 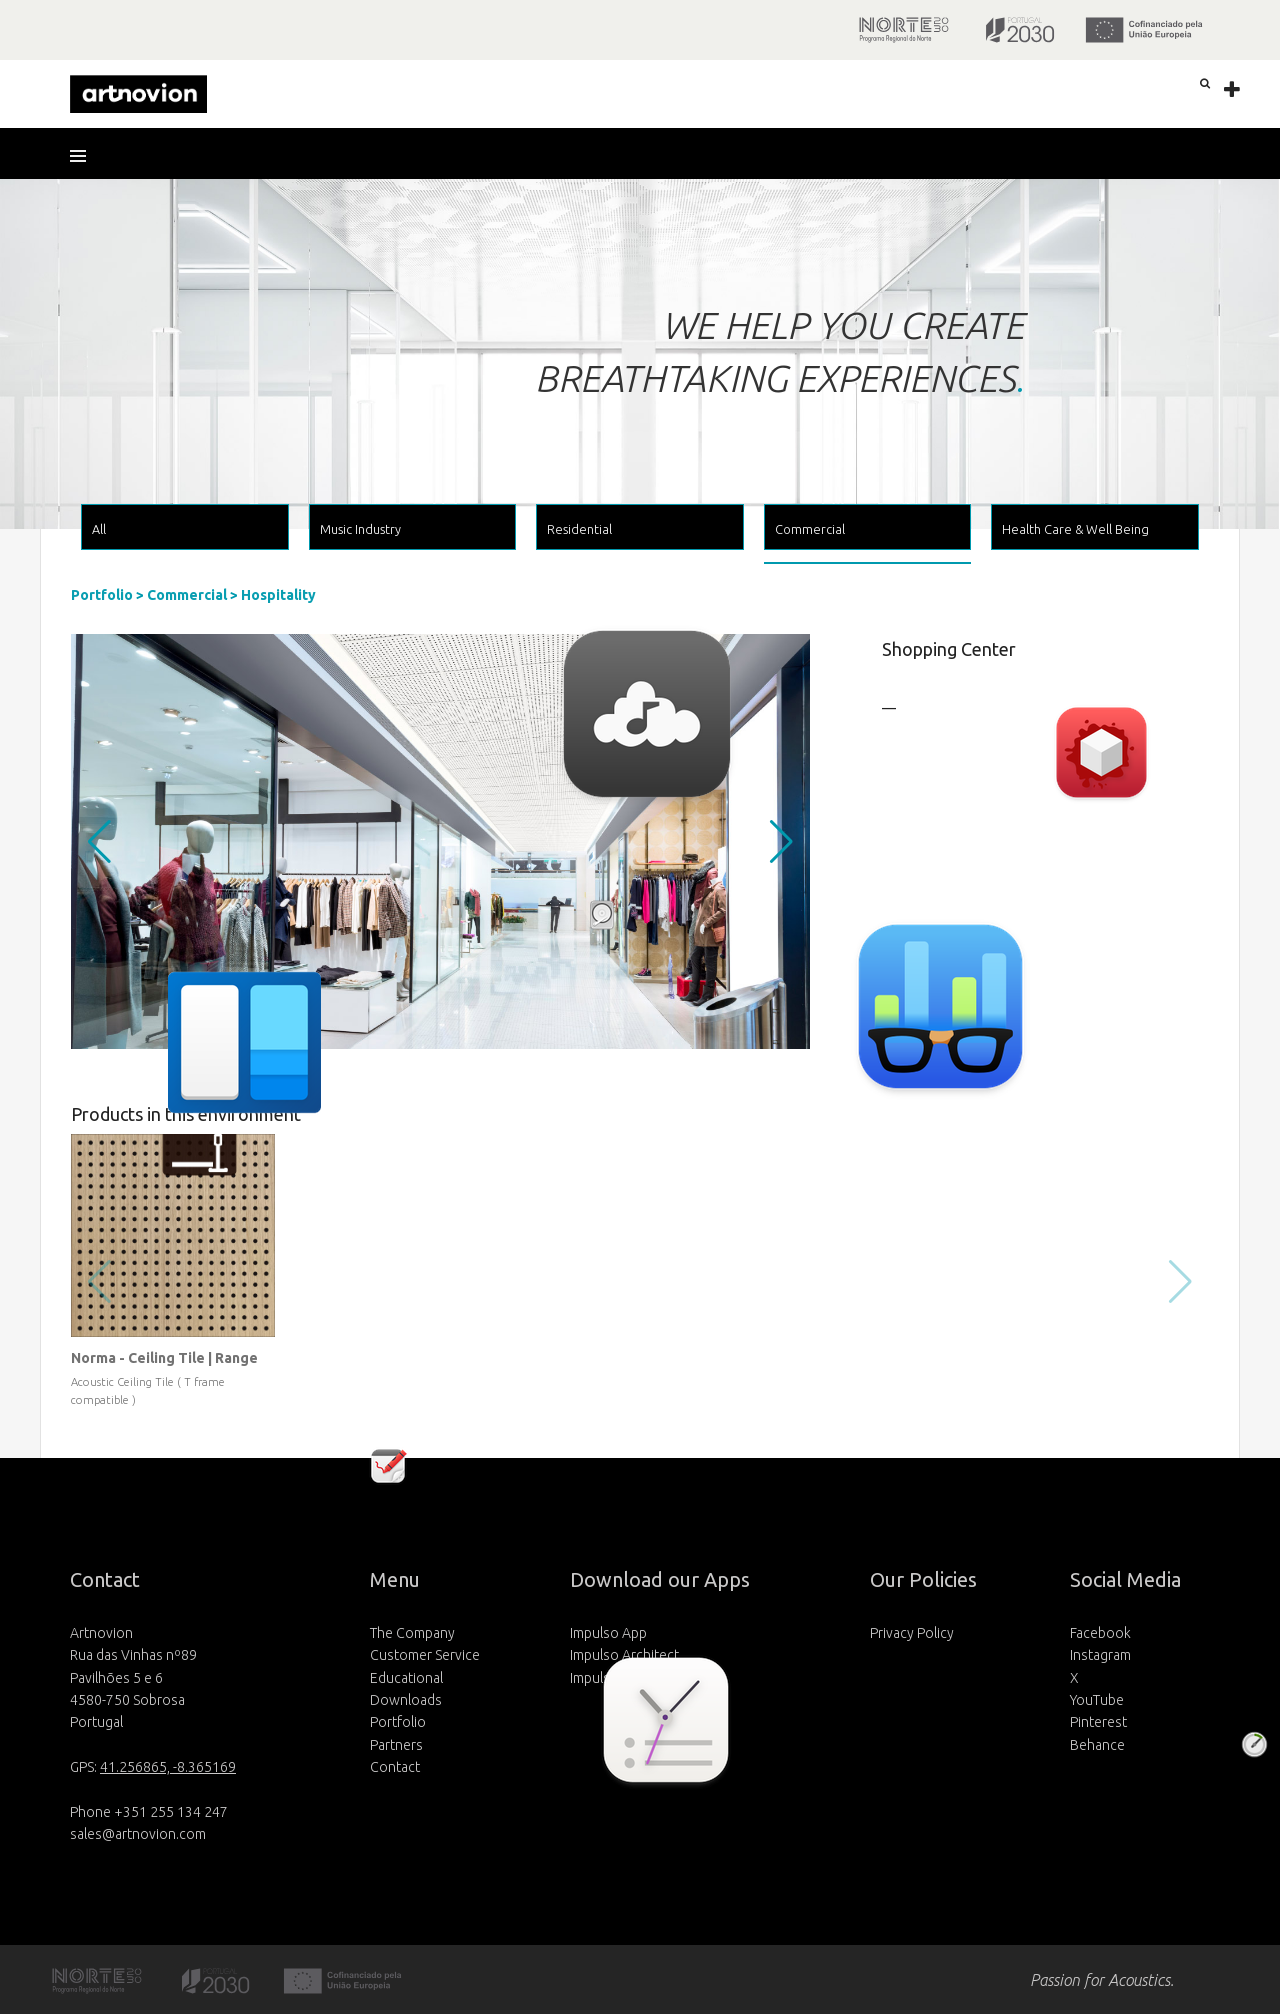 What do you see at coordinates (602, 915) in the screenshot?
I see `open disk utility application` at bounding box center [602, 915].